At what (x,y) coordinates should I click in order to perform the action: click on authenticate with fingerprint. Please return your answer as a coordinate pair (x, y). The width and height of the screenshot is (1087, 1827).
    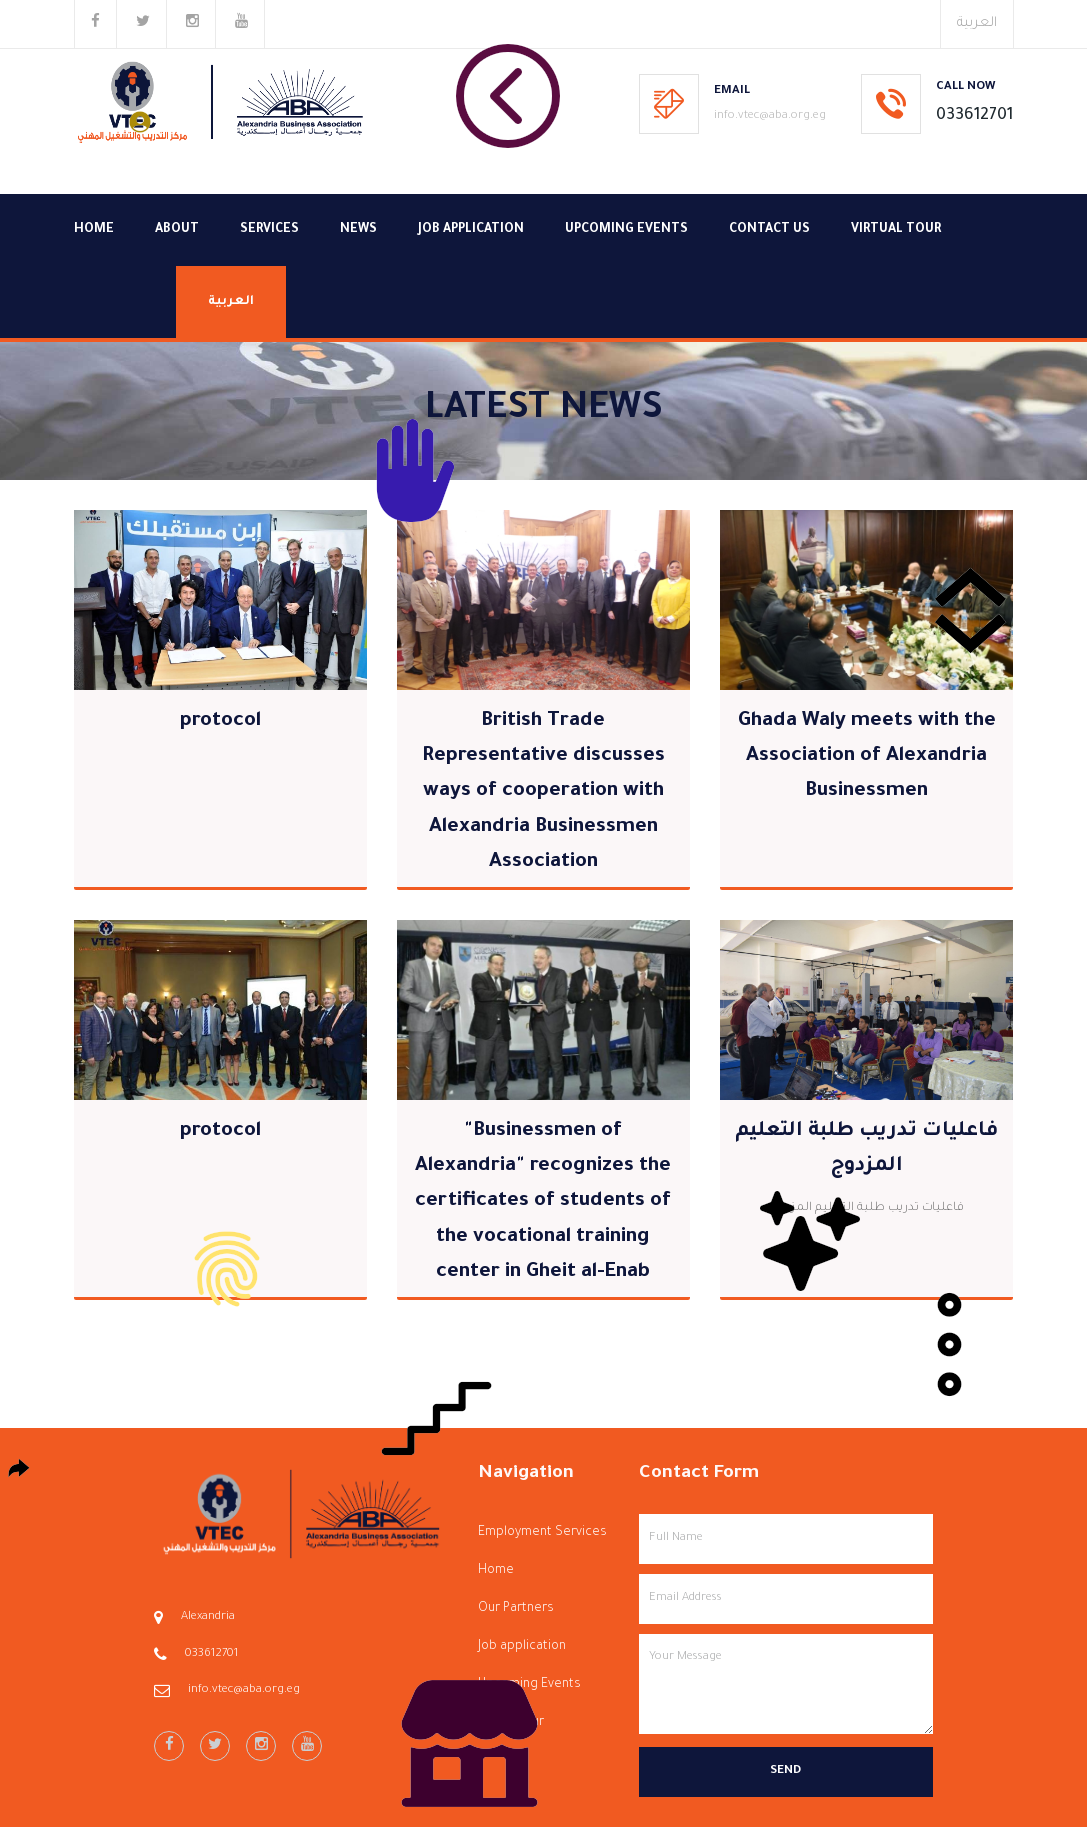
    Looking at the image, I should click on (227, 1269).